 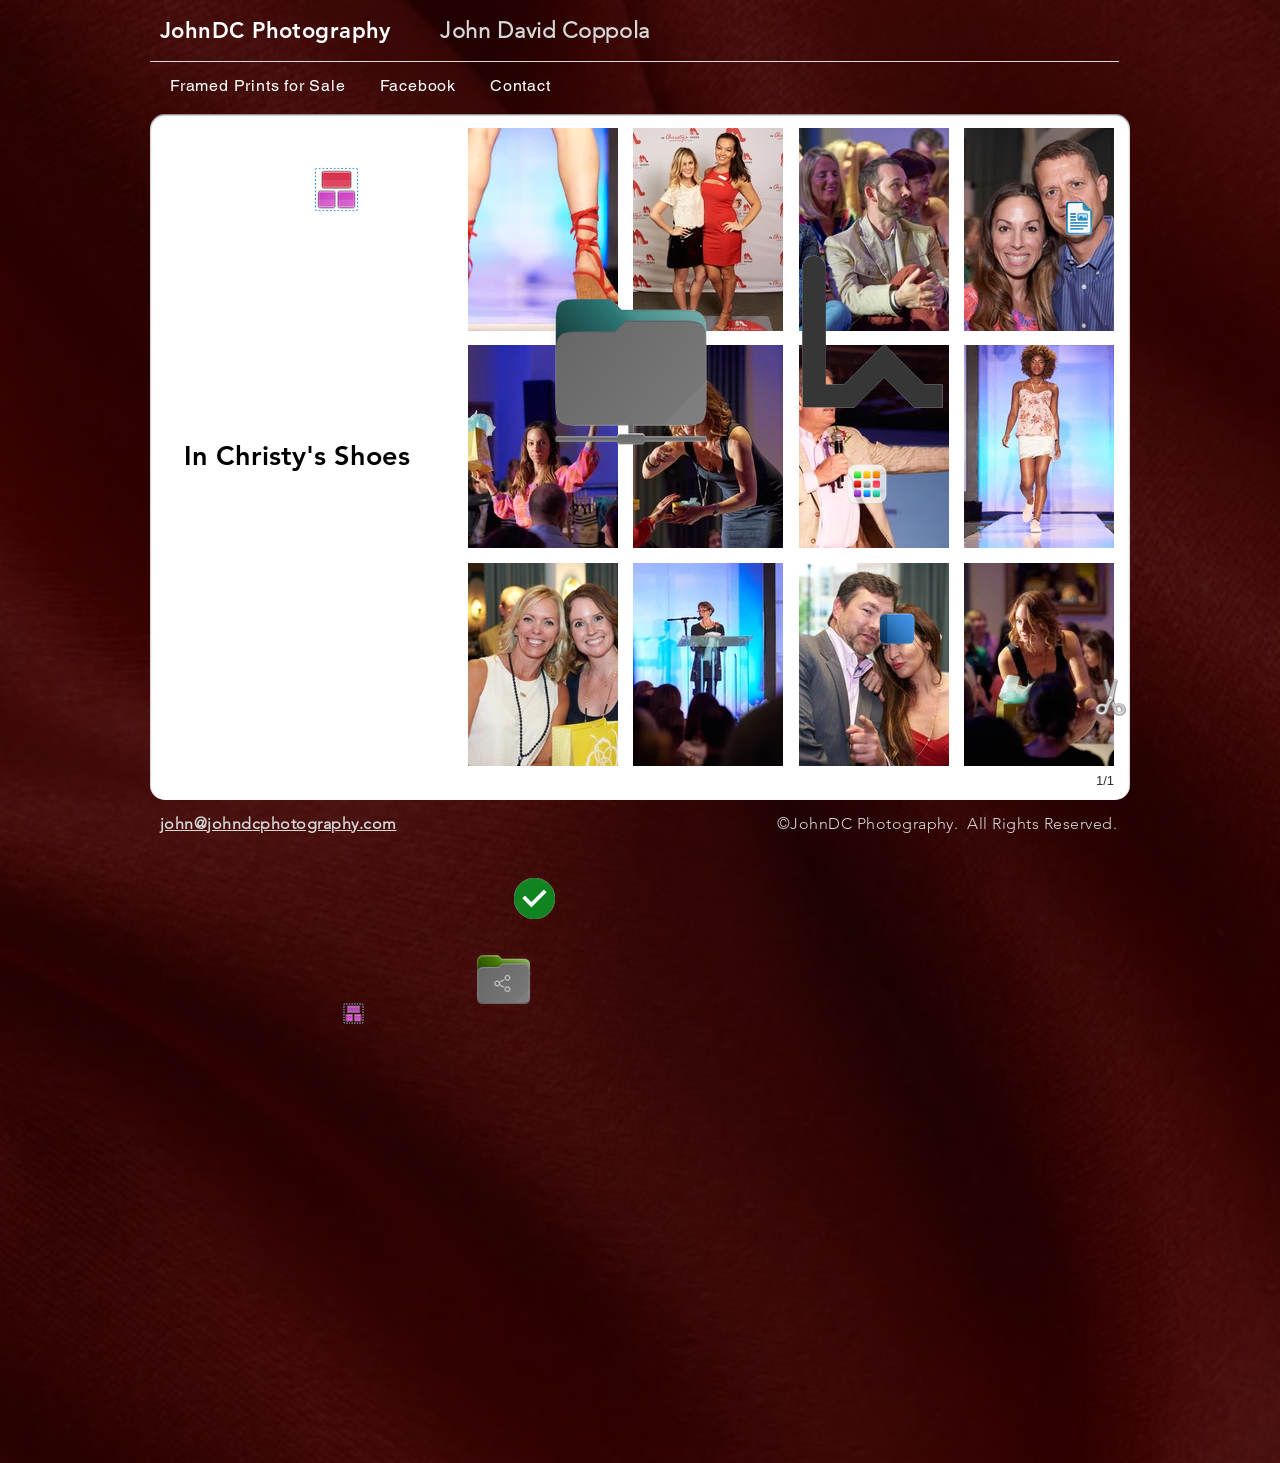 I want to click on launch the nibbles snake game, so click(x=872, y=337).